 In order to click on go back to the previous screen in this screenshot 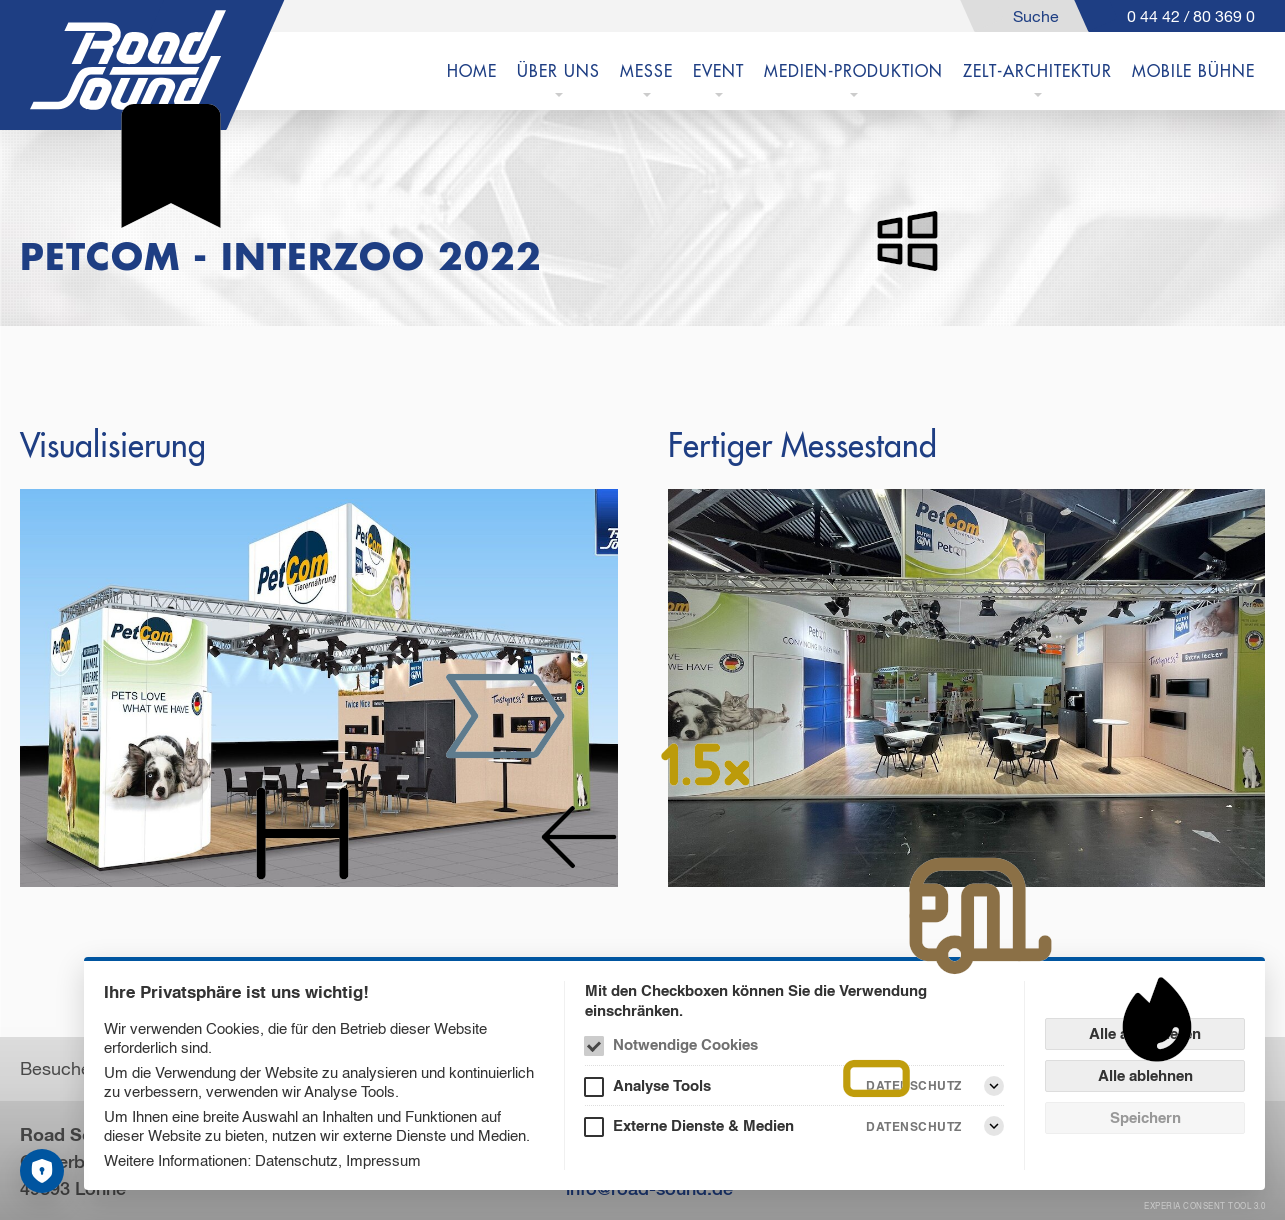, I will do `click(579, 837)`.